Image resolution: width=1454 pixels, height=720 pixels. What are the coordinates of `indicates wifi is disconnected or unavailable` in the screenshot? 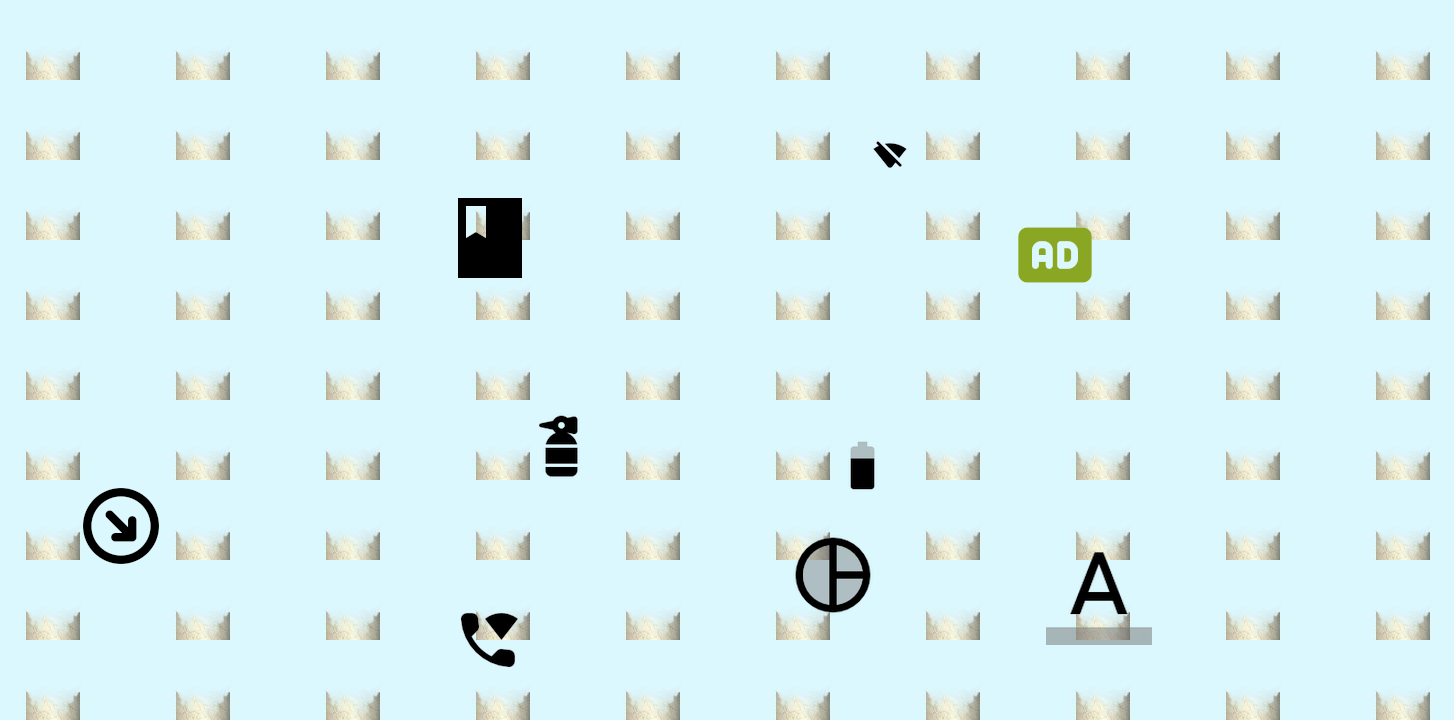 It's located at (890, 156).